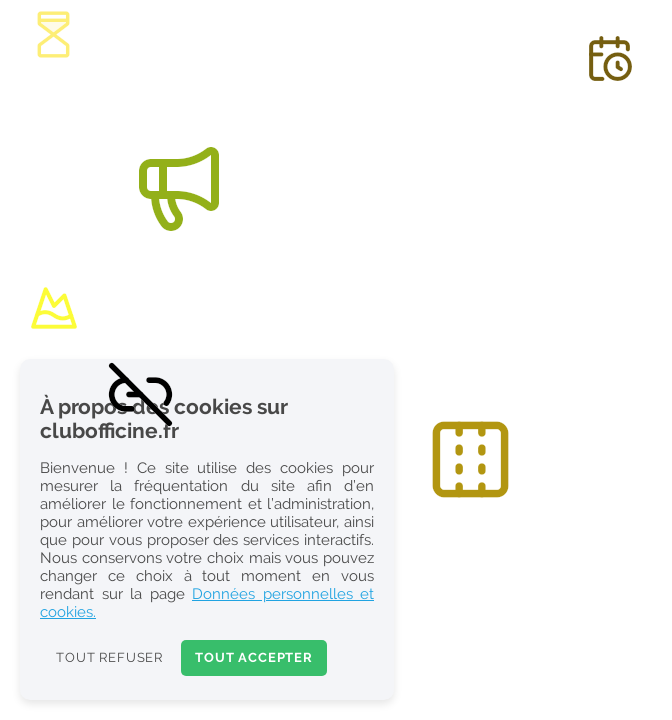  I want to click on make an announcement or broadcast, so click(179, 187).